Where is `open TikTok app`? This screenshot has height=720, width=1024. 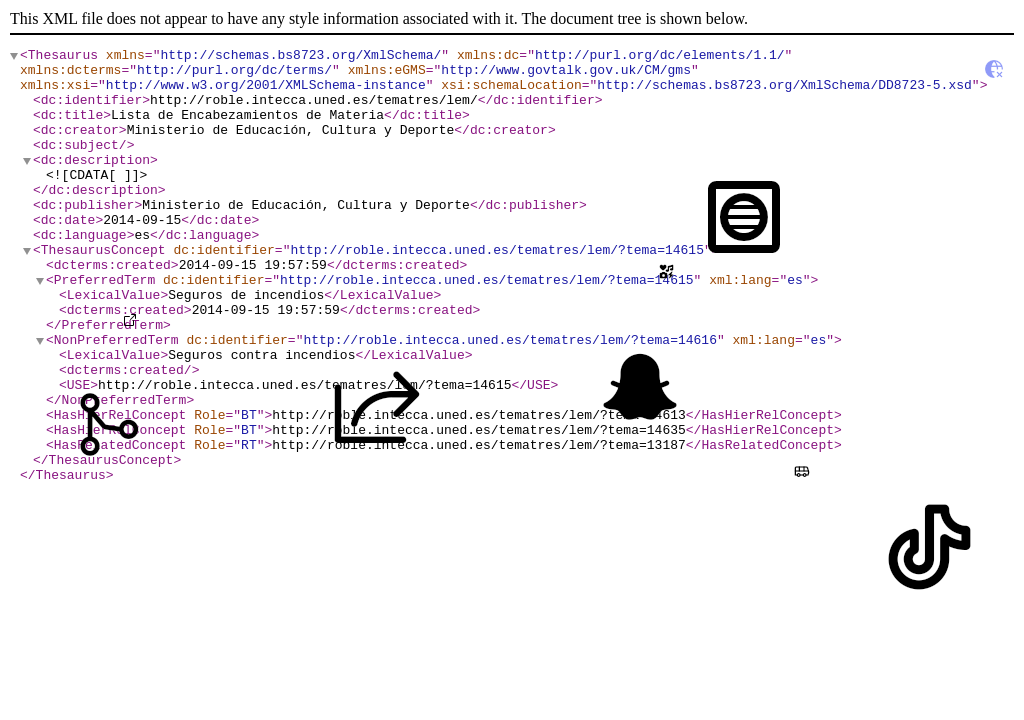
open TikTok app is located at coordinates (929, 548).